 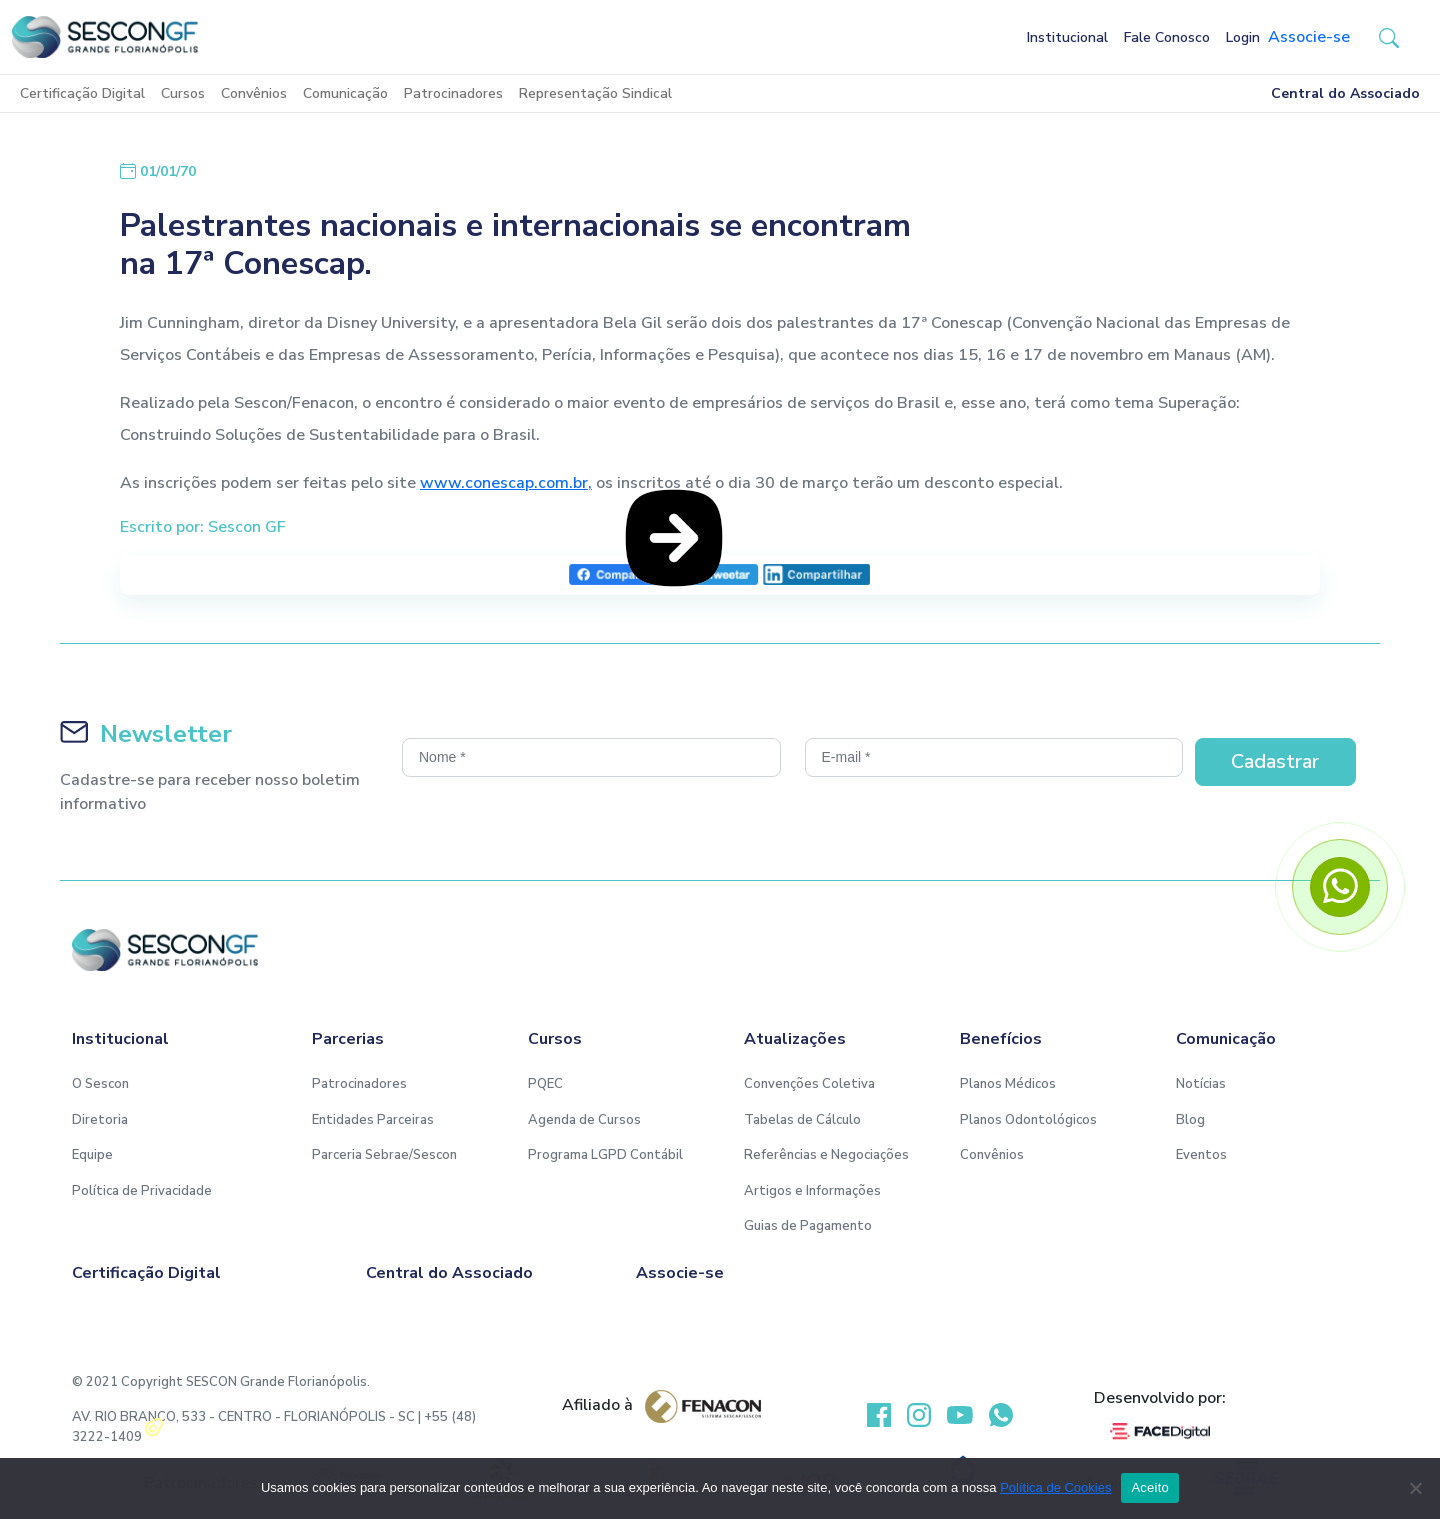 I want to click on select avocado as a food preference or ingredient, so click(x=154, y=1427).